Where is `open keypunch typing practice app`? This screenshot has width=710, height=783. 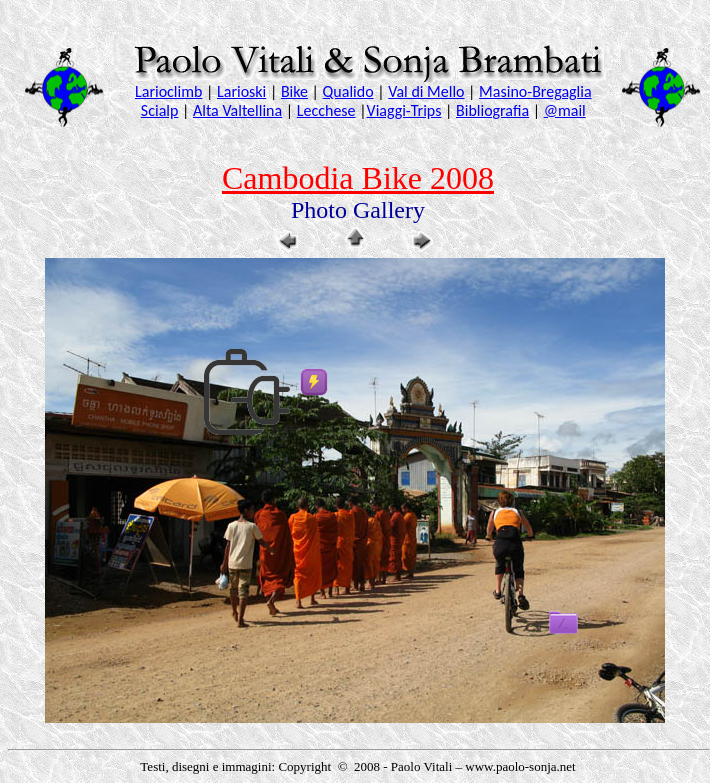 open keypunch typing practice app is located at coordinates (314, 382).